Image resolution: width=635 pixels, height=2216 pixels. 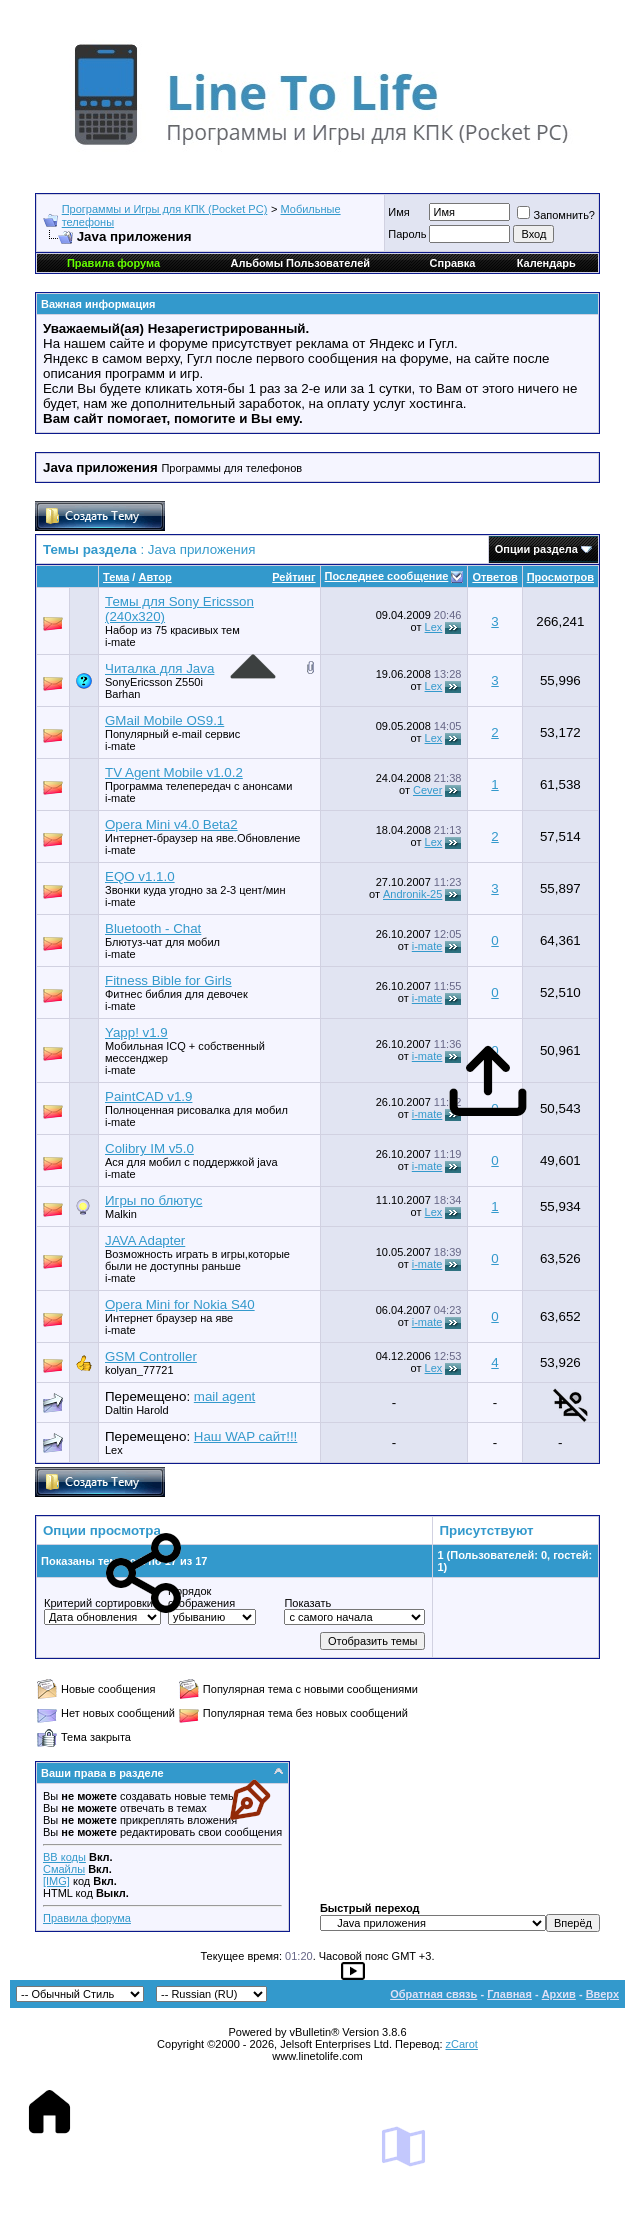 I want to click on open map view, so click(x=403, y=2146).